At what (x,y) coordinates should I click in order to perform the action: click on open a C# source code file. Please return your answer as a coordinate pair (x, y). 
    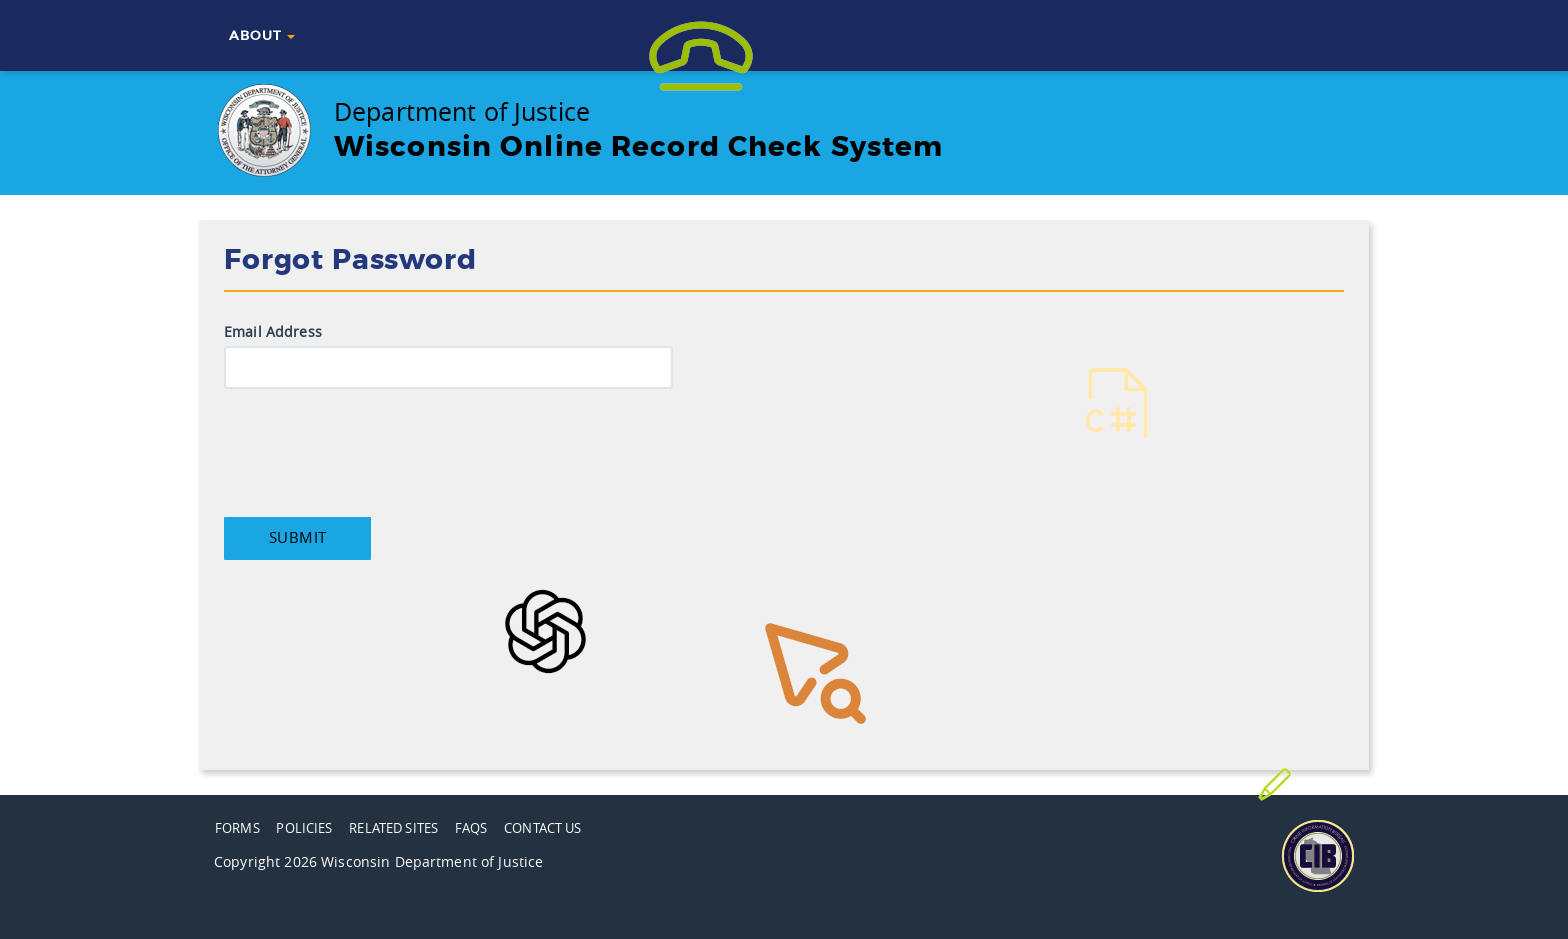
    Looking at the image, I should click on (1118, 403).